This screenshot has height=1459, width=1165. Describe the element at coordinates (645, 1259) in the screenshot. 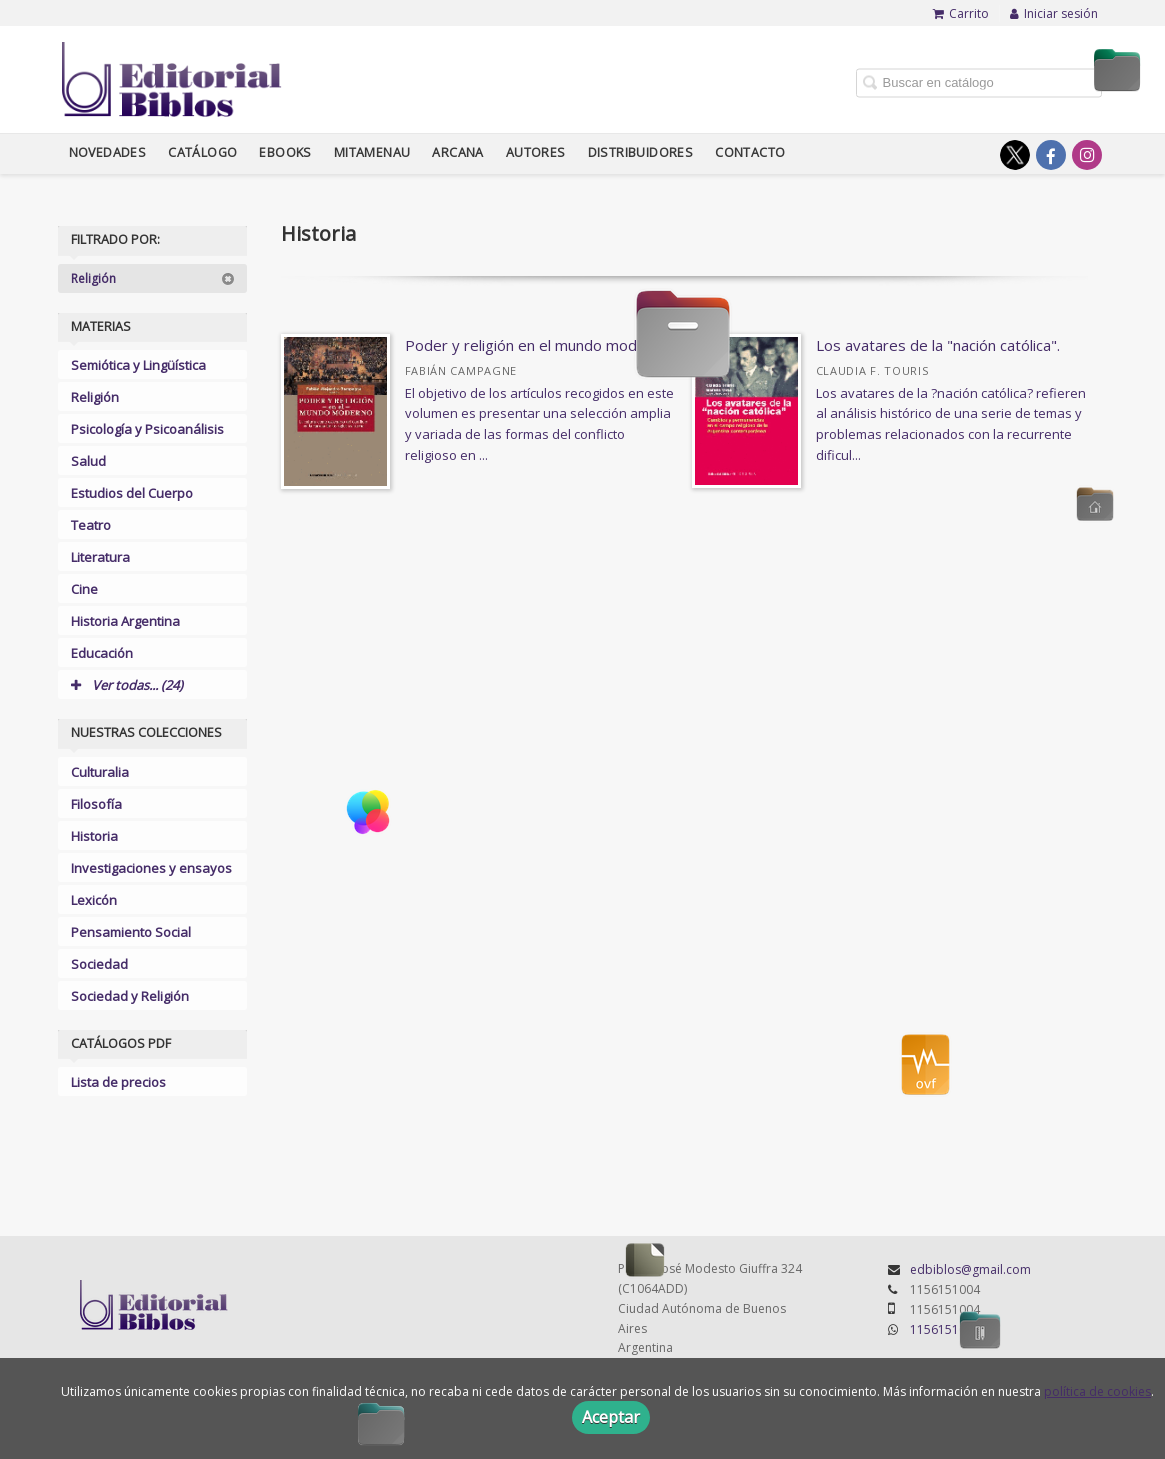

I see `change desktop wallpaper settings` at that location.